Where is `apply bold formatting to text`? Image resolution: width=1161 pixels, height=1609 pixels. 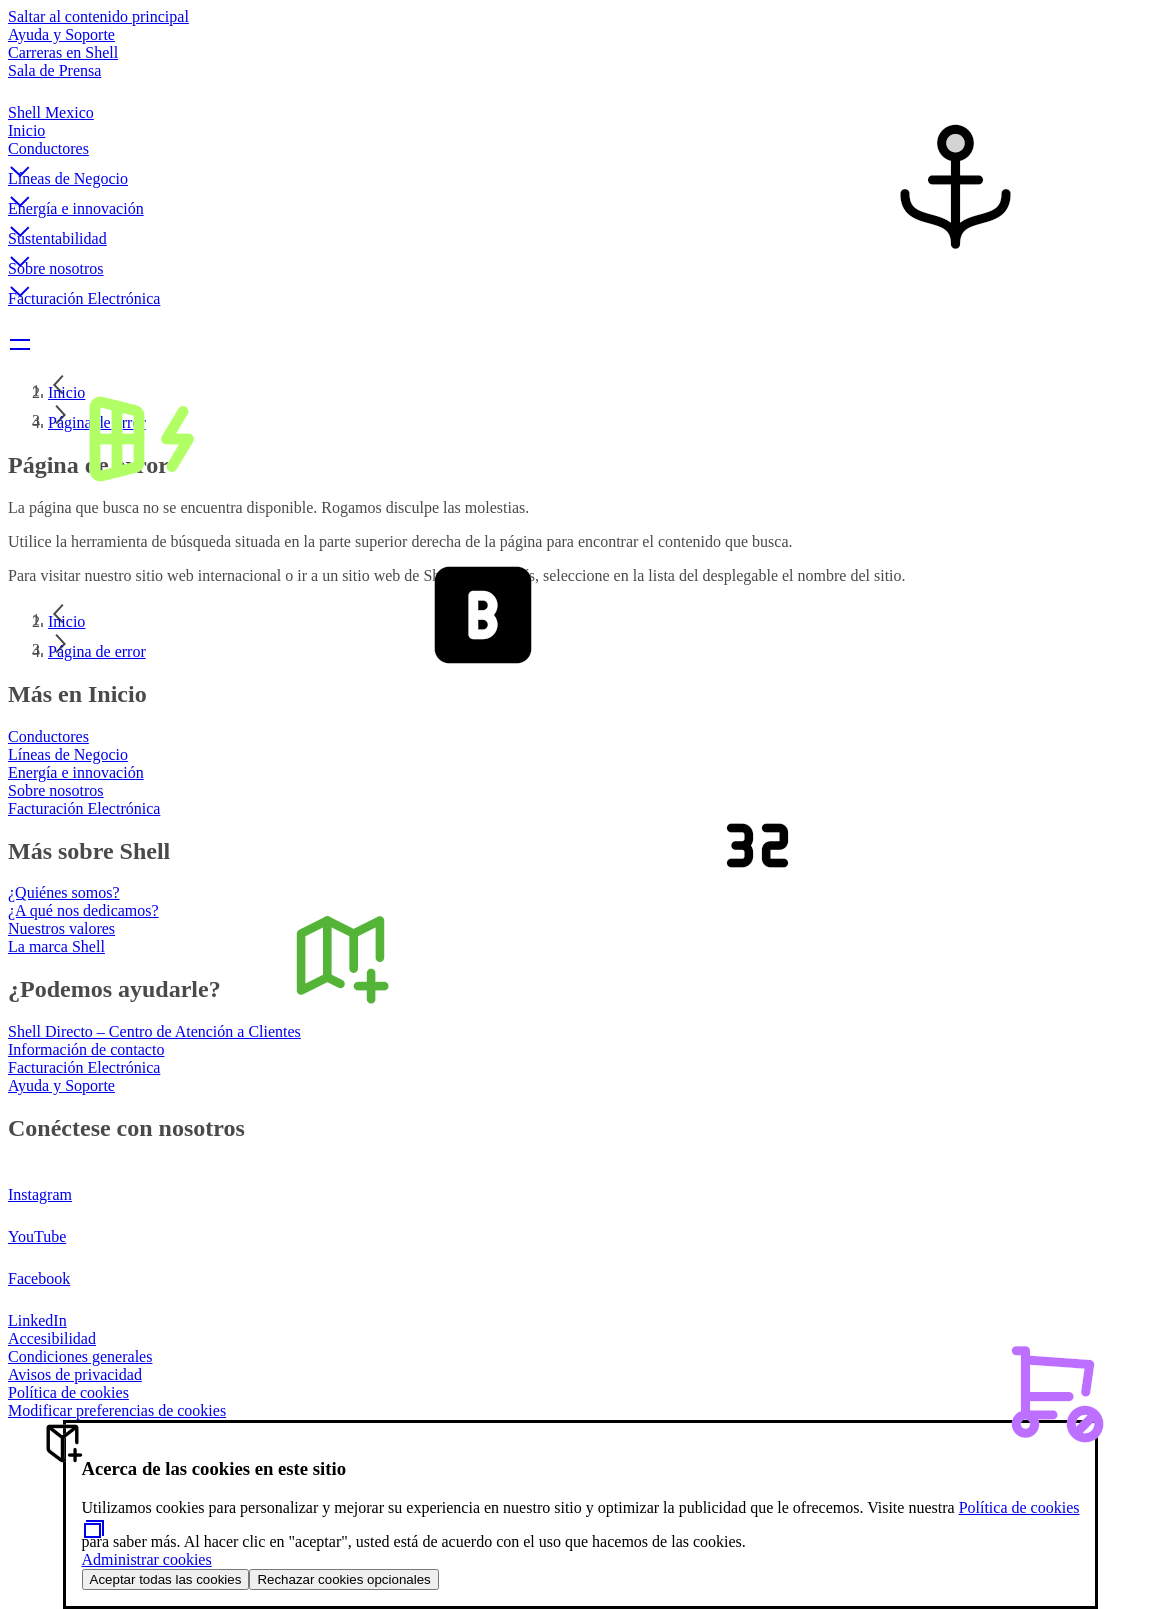 apply bold formatting to text is located at coordinates (483, 615).